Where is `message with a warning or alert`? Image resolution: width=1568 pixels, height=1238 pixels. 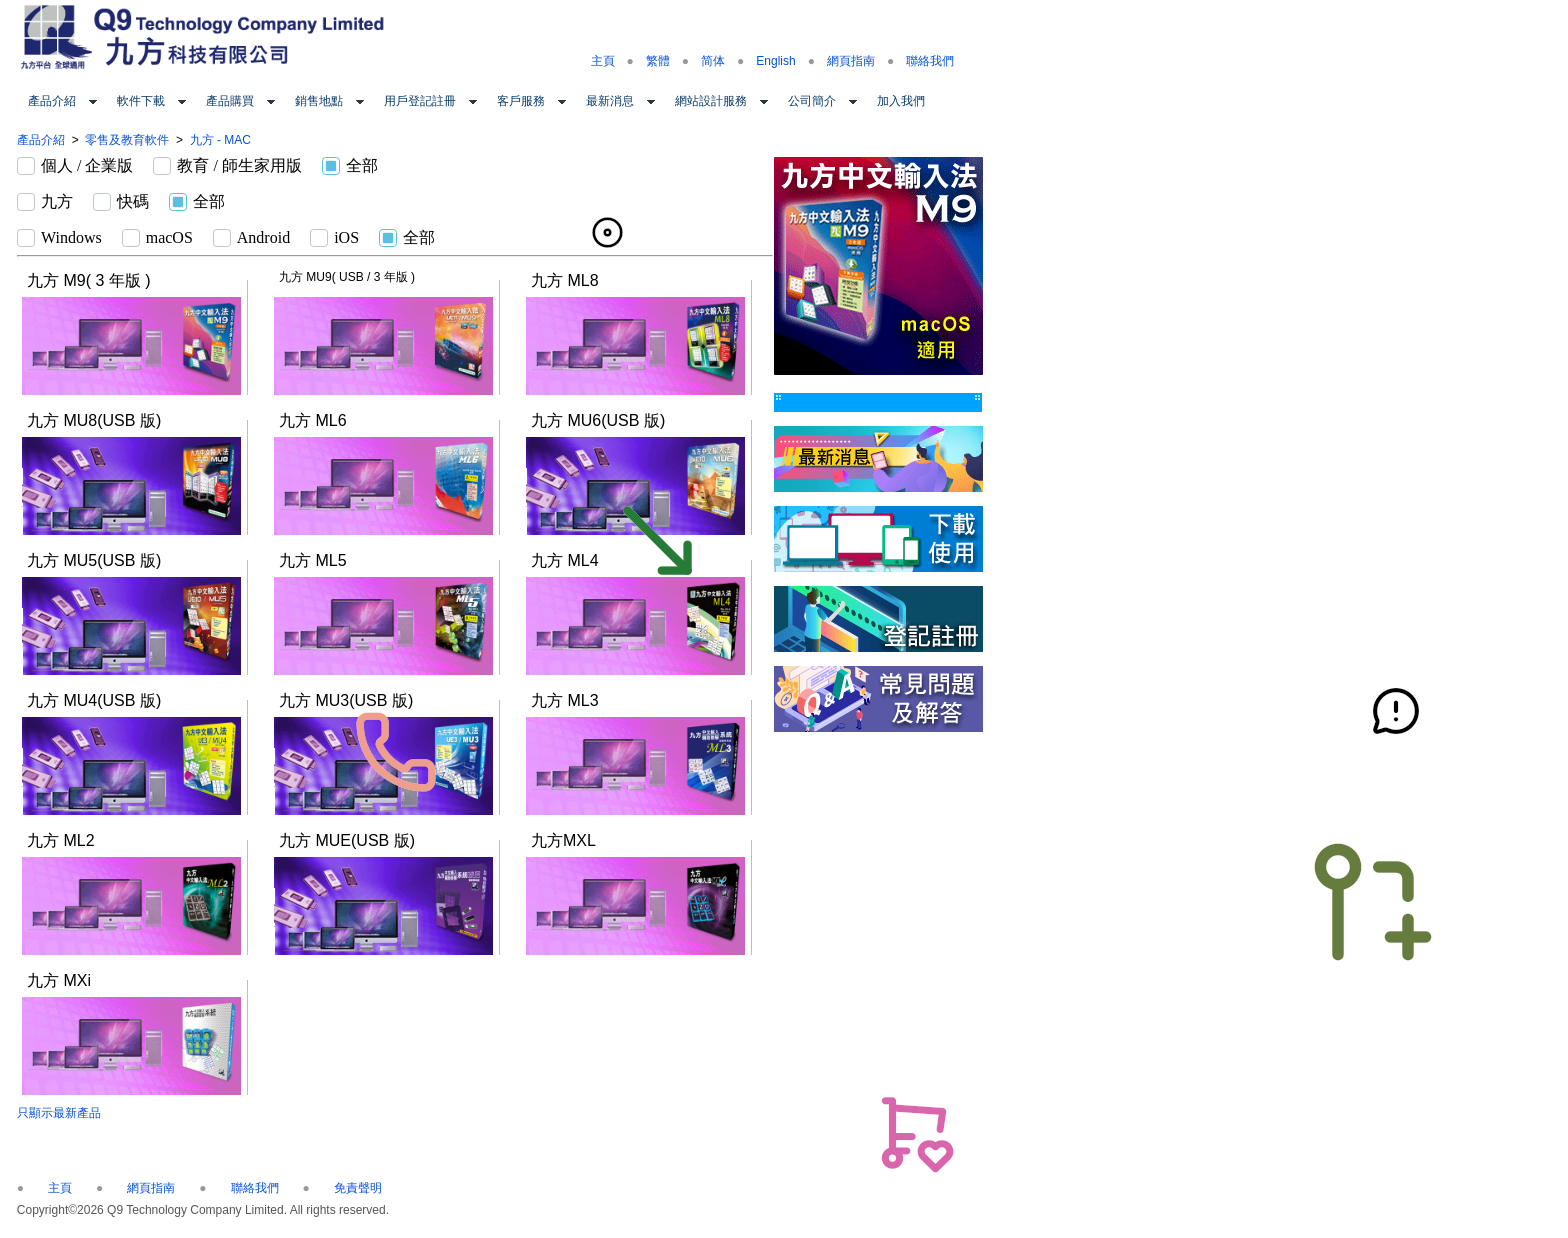 message with a warning or alert is located at coordinates (1396, 711).